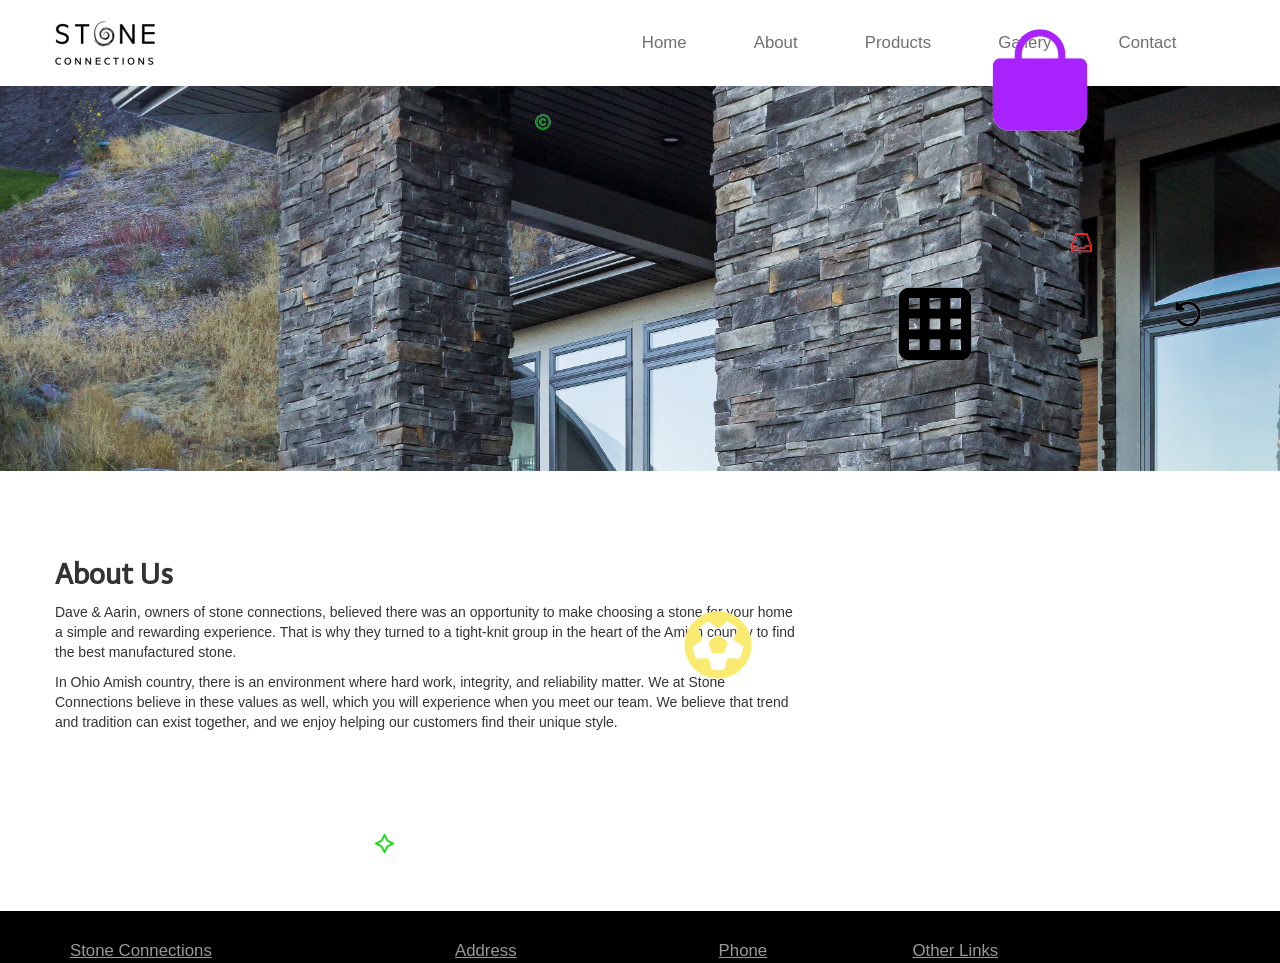 The width and height of the screenshot is (1280, 963). Describe the element at coordinates (384, 843) in the screenshot. I see `add a sparkle or highlight effect` at that location.